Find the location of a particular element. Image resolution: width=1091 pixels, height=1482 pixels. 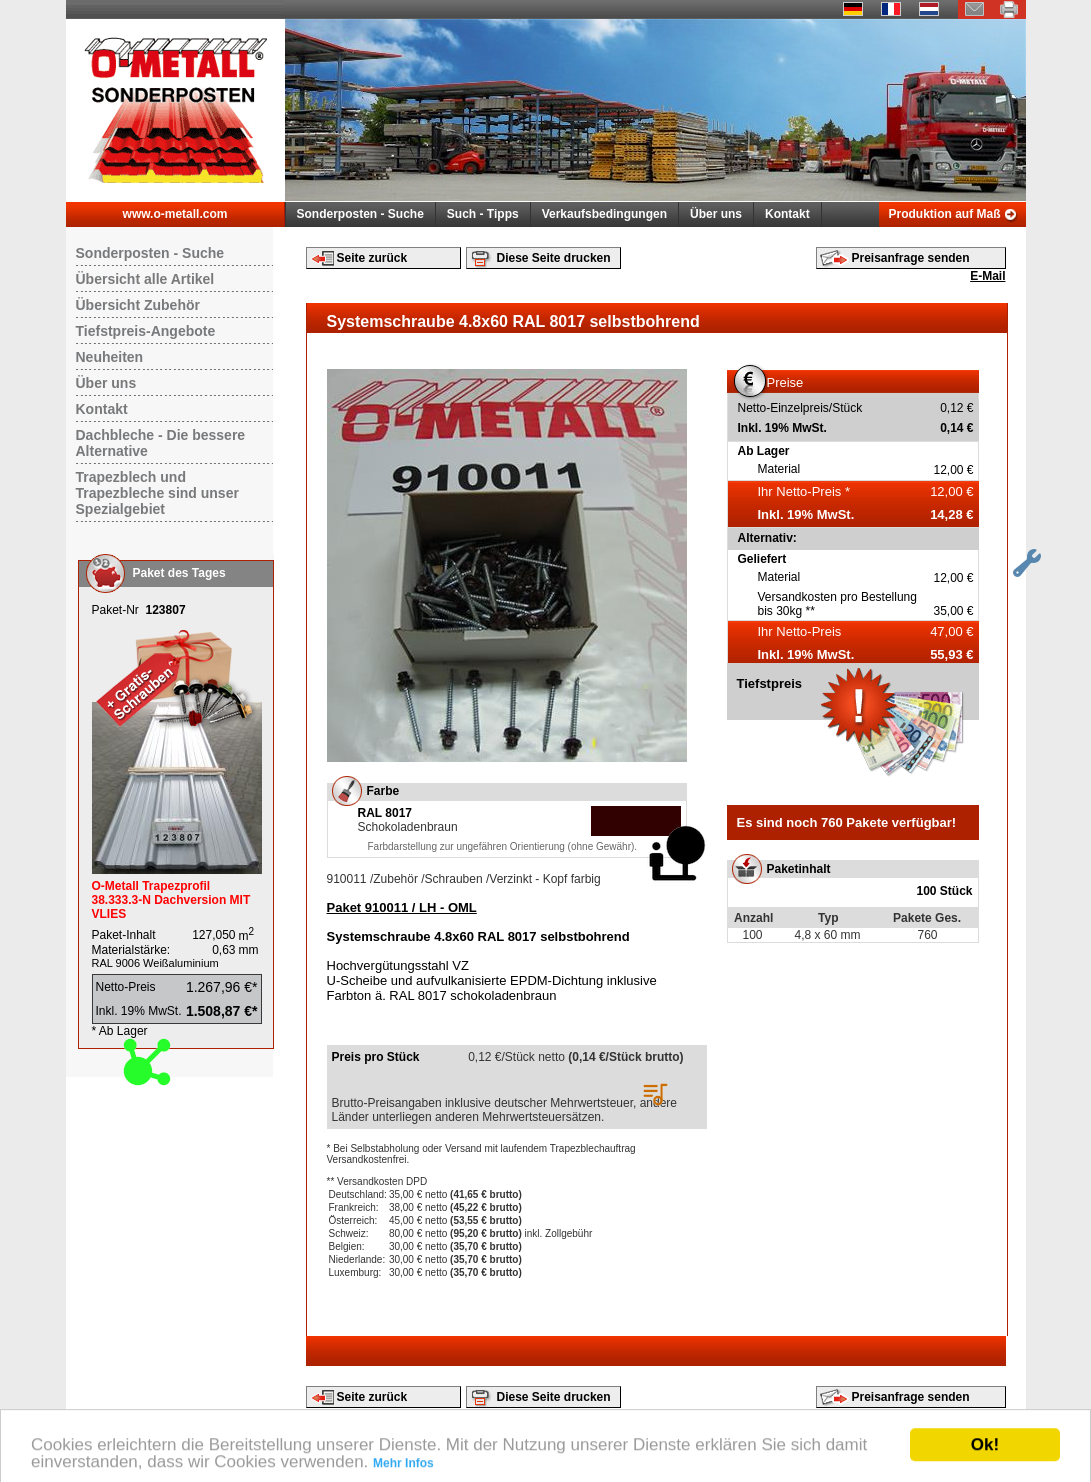

access settings or preferences is located at coordinates (1027, 563).